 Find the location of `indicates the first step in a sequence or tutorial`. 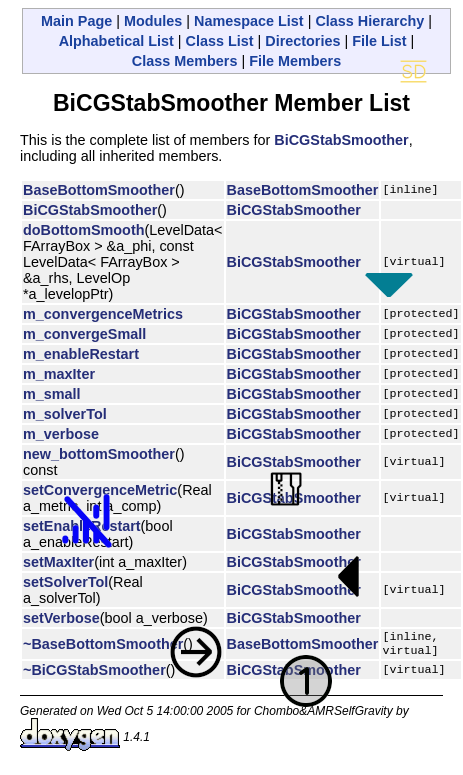

indicates the first step in a sequence or tutorial is located at coordinates (306, 681).